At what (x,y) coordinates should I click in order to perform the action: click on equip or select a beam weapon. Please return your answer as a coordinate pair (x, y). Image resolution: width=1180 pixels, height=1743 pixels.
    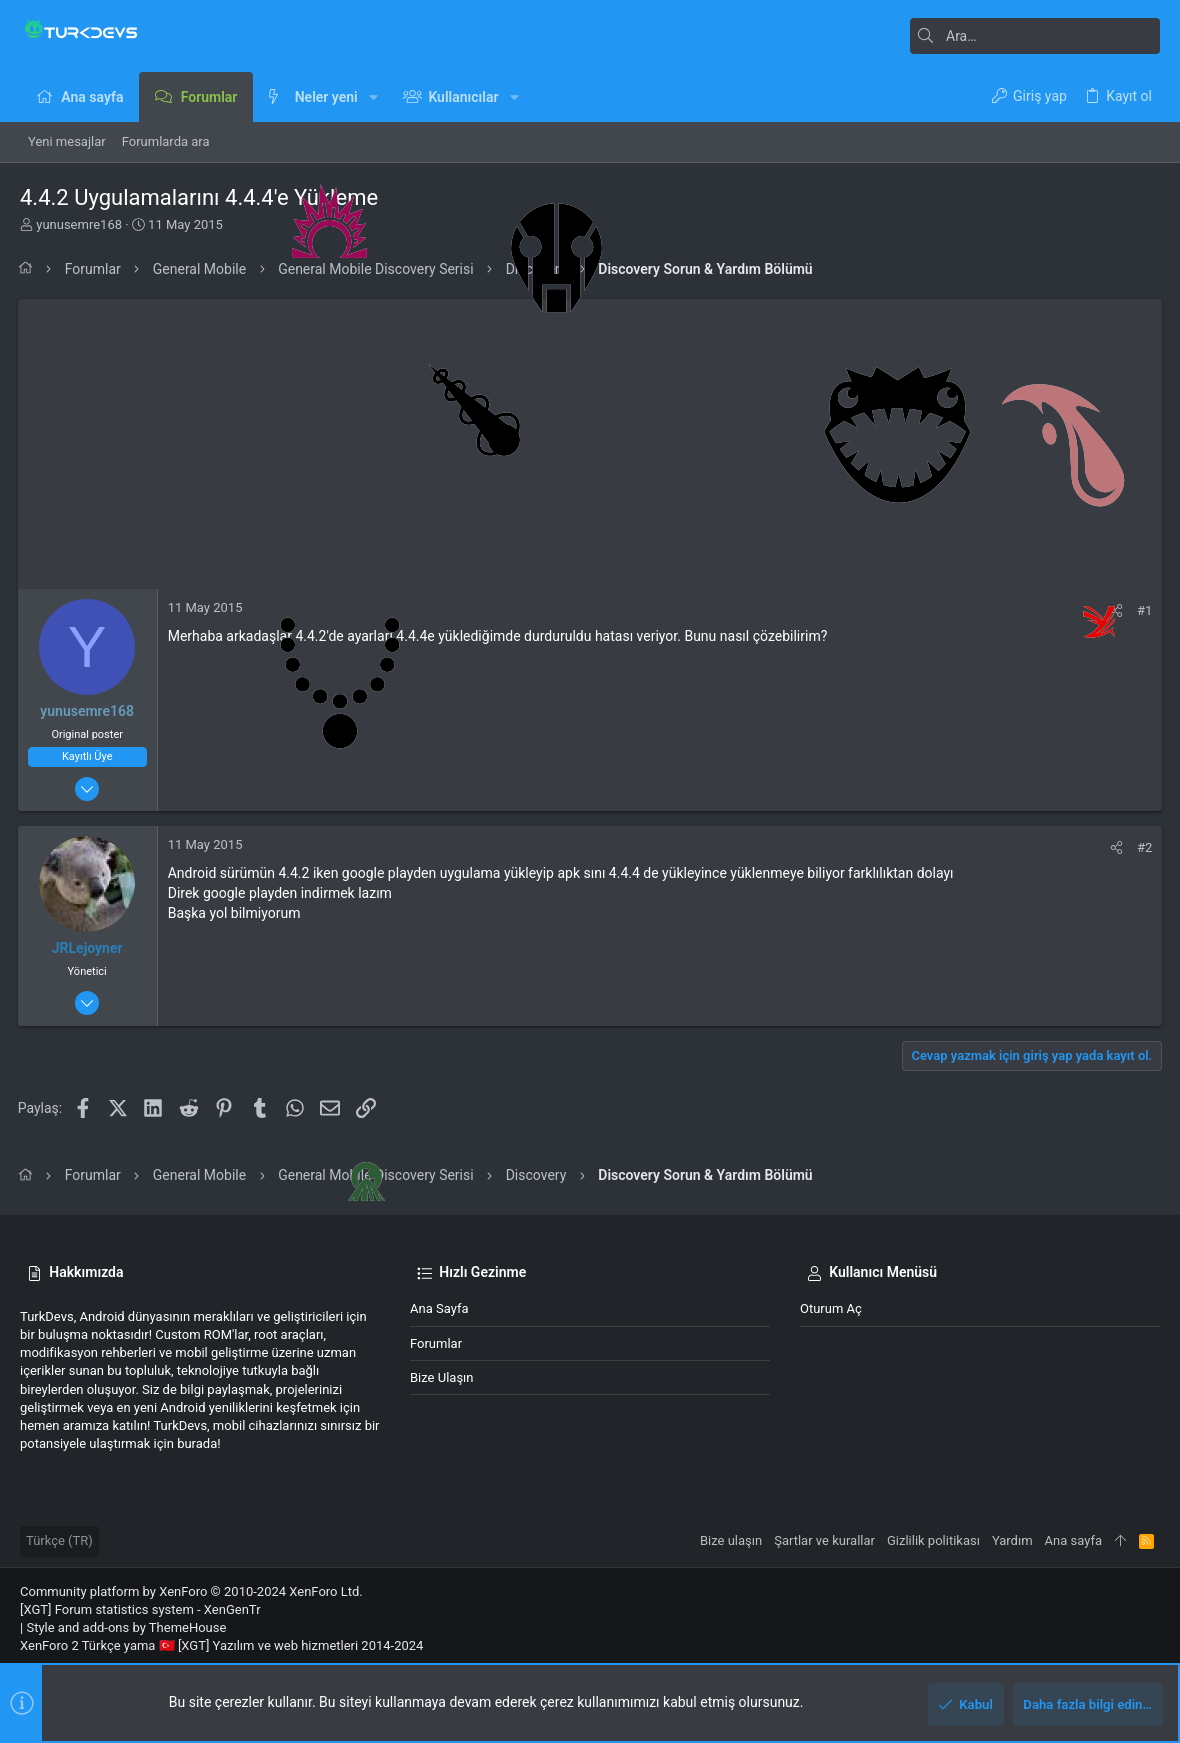
    Looking at the image, I should click on (474, 410).